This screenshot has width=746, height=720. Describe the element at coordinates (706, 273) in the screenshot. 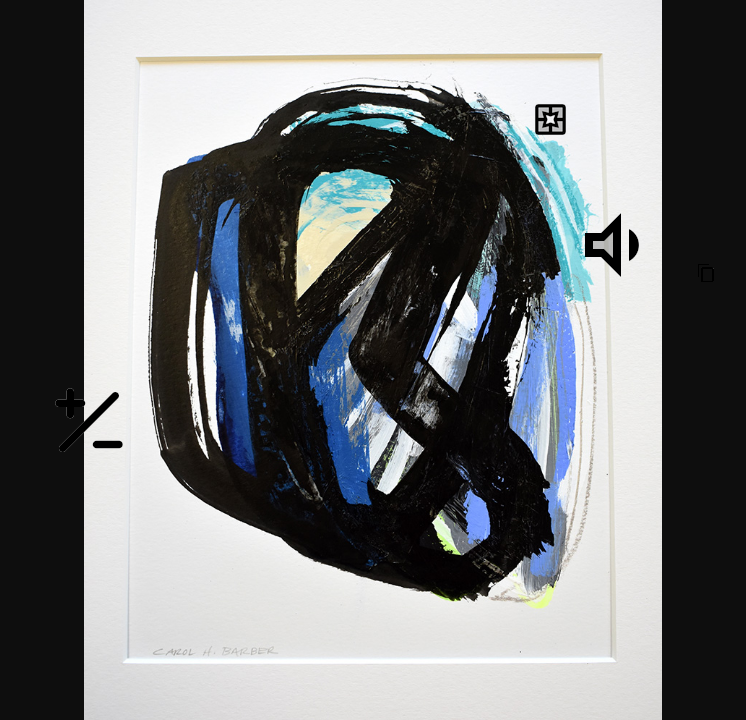

I see `copy to clipboard` at that location.